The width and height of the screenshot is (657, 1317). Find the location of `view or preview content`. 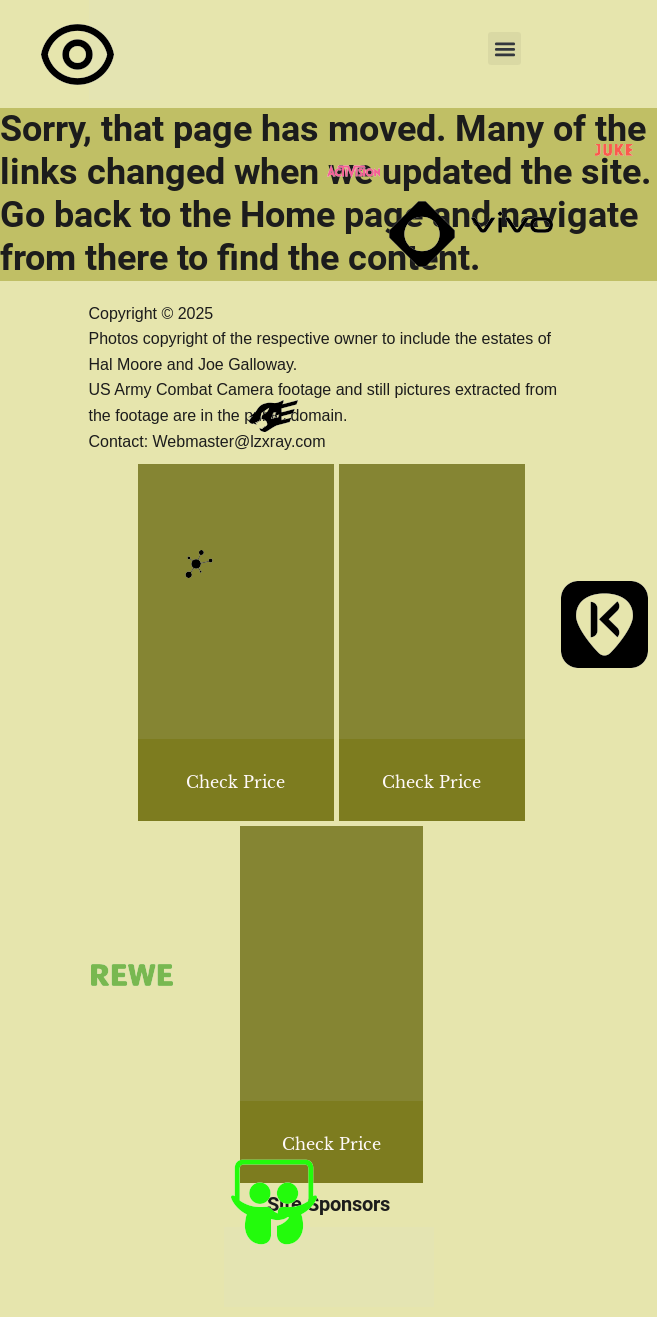

view or preview content is located at coordinates (77, 54).